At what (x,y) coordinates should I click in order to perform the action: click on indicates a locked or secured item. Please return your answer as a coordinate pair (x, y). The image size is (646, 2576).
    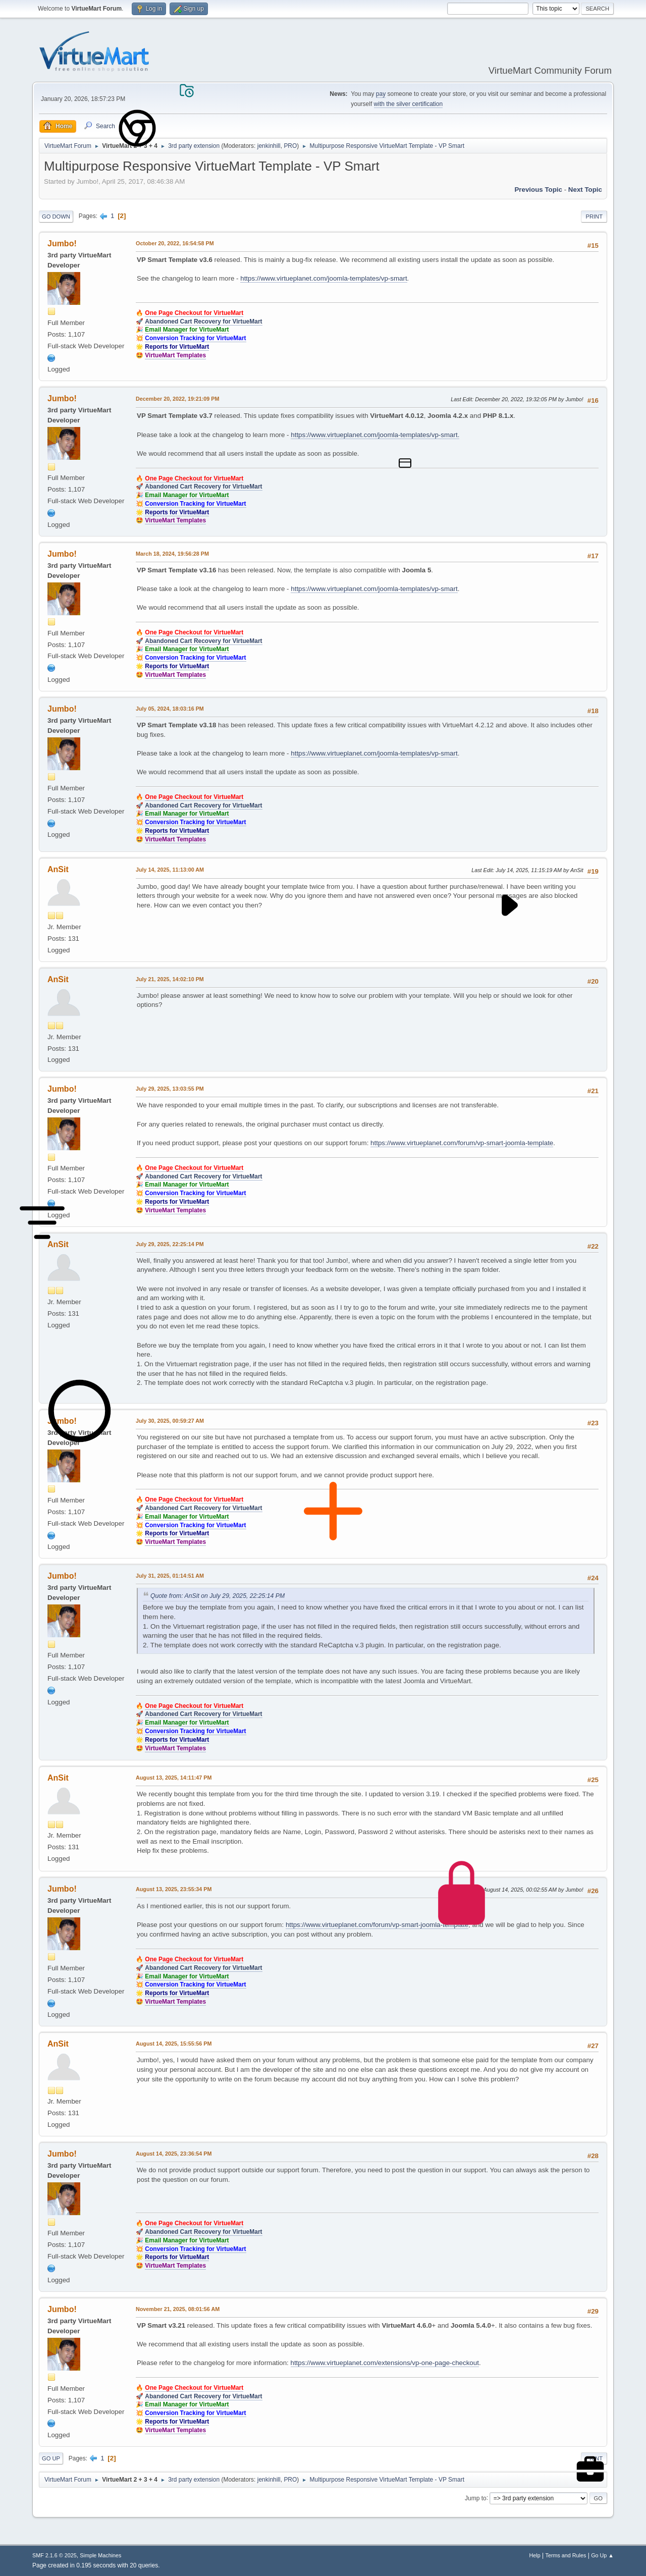
    Looking at the image, I should click on (461, 1893).